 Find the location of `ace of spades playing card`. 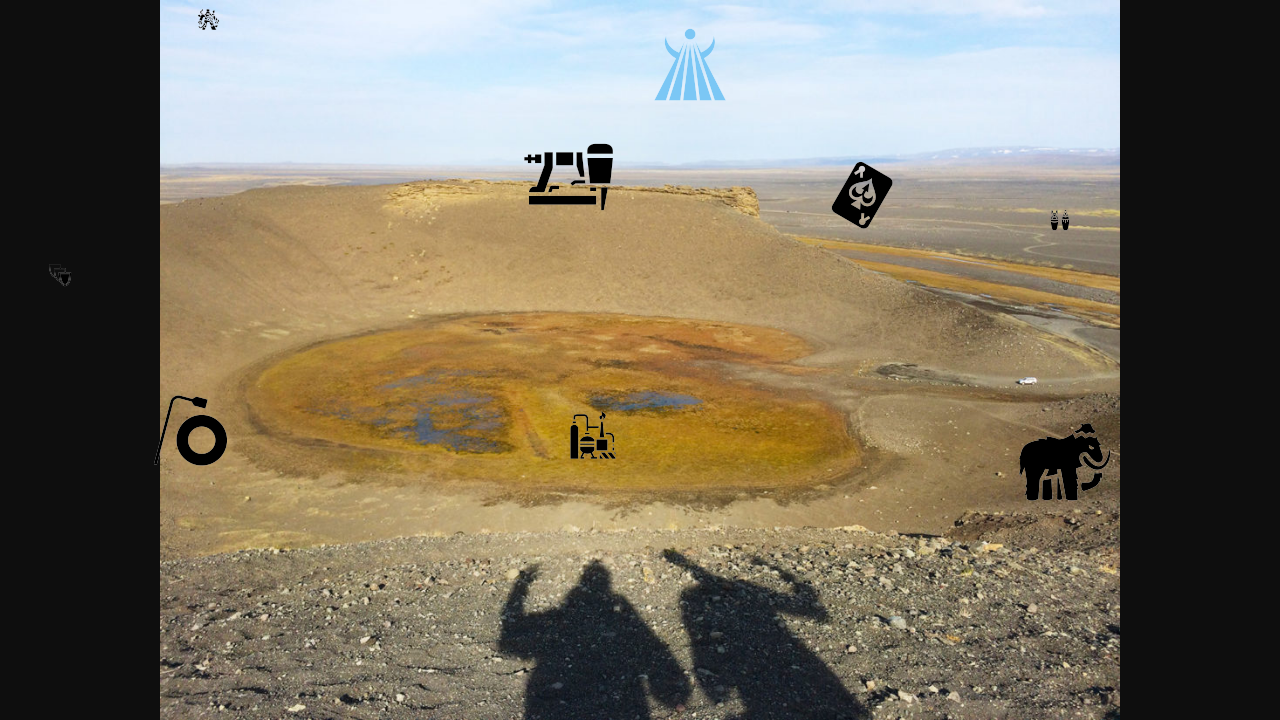

ace of spades playing card is located at coordinates (862, 195).